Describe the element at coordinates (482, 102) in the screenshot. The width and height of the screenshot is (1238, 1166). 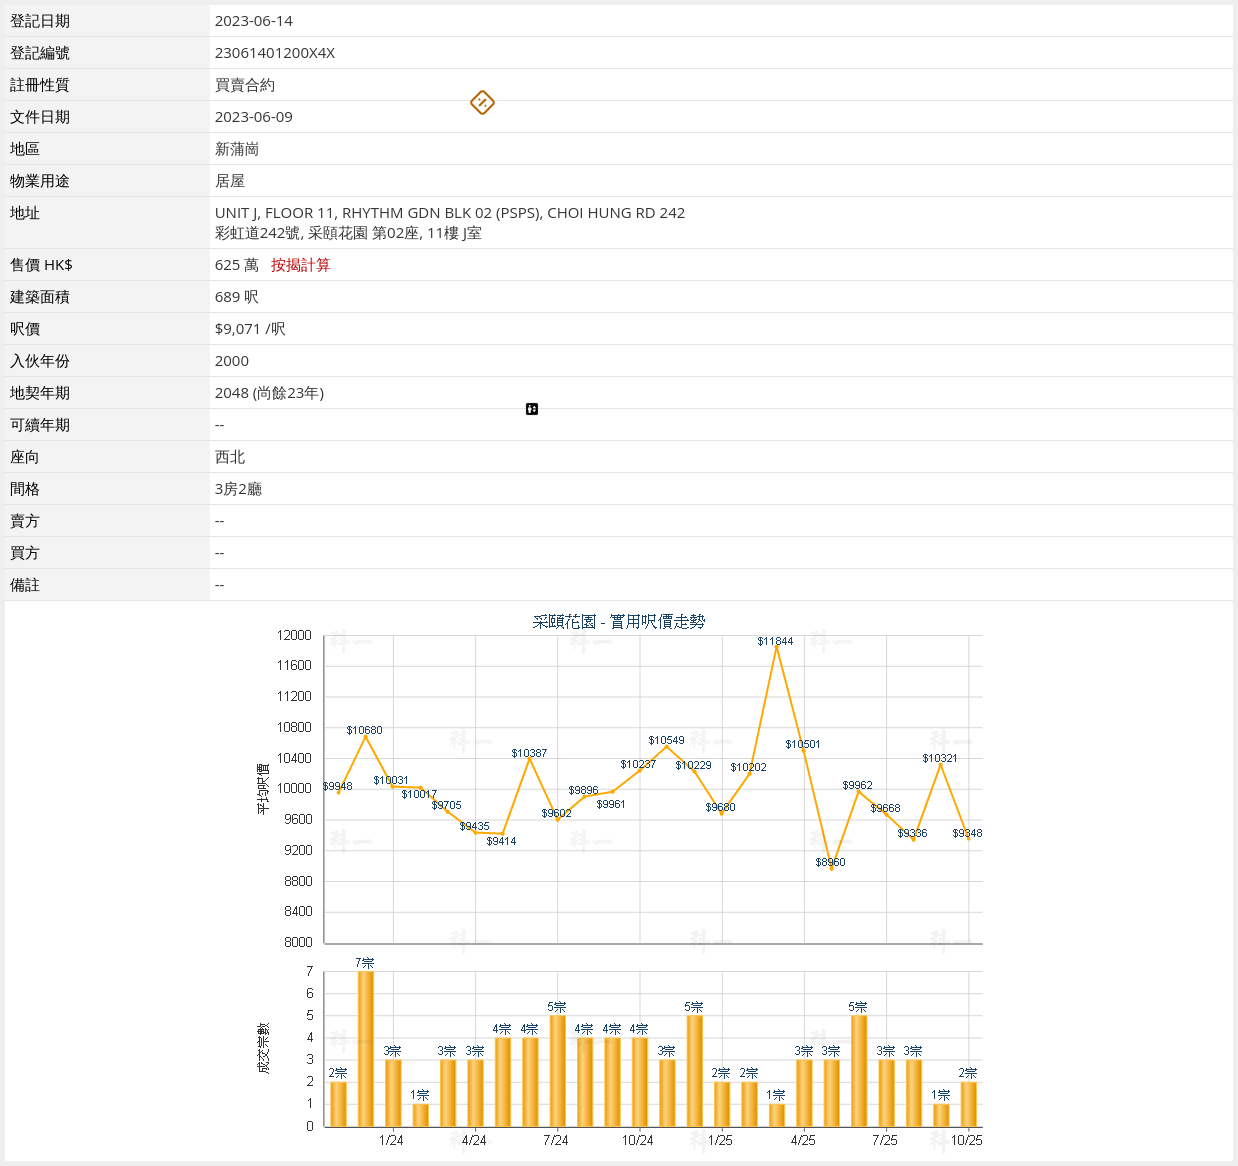
I see `view discount or promotional offer` at that location.